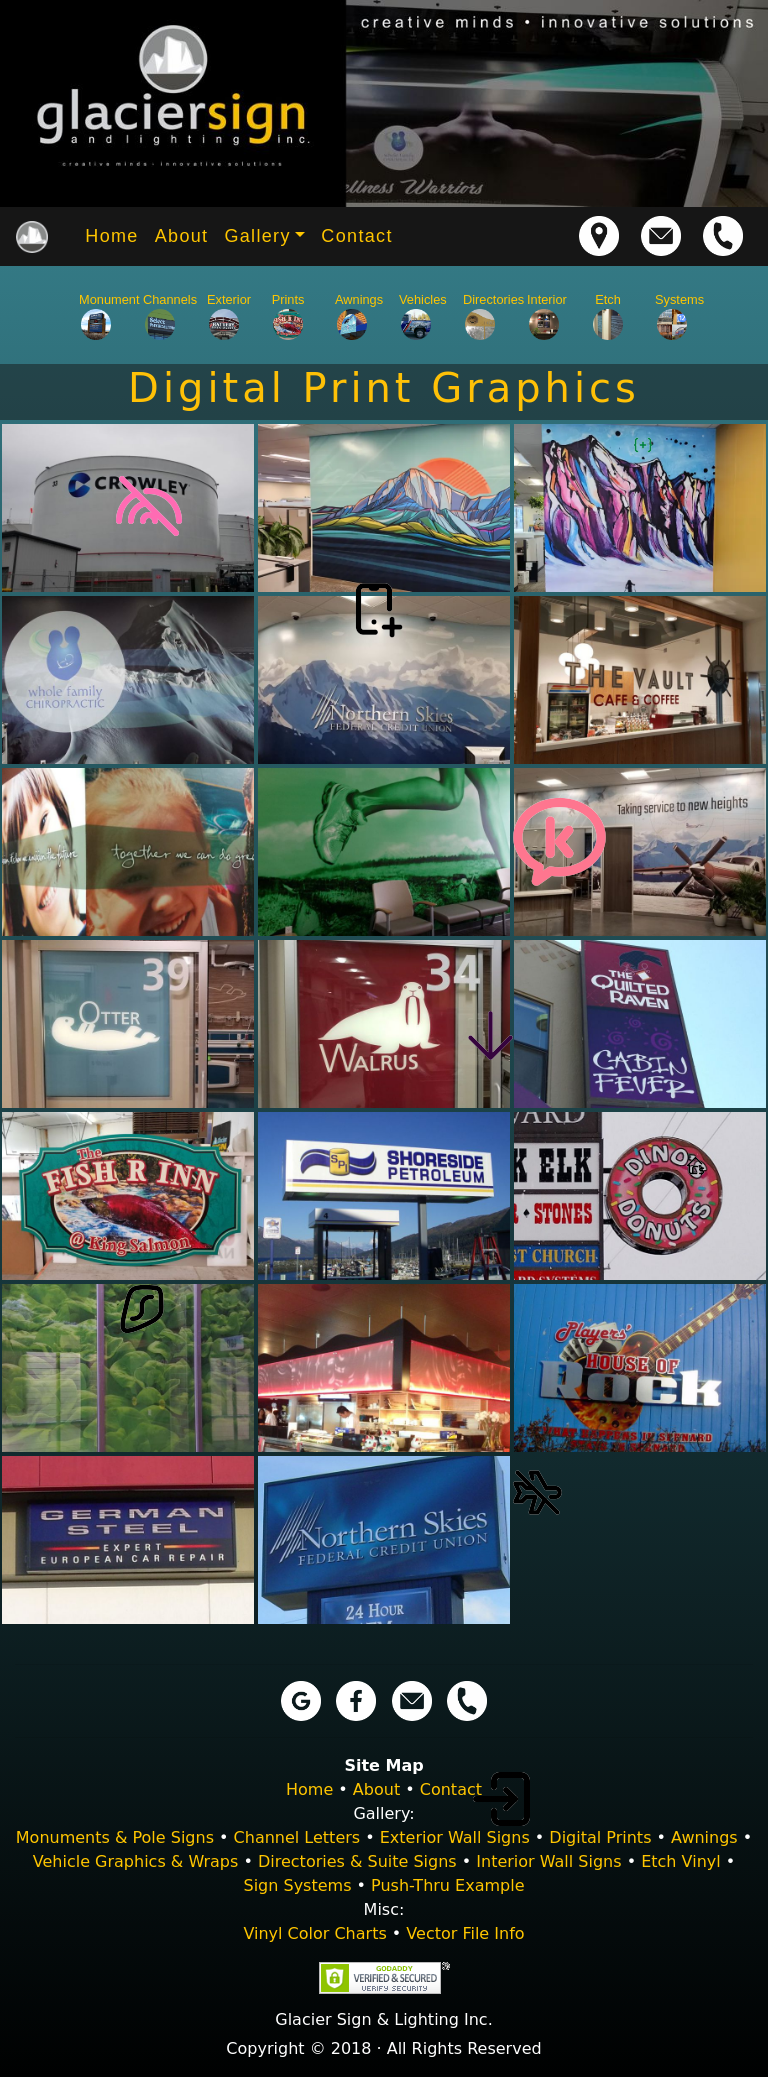  I want to click on scroll down or view more content, so click(490, 1035).